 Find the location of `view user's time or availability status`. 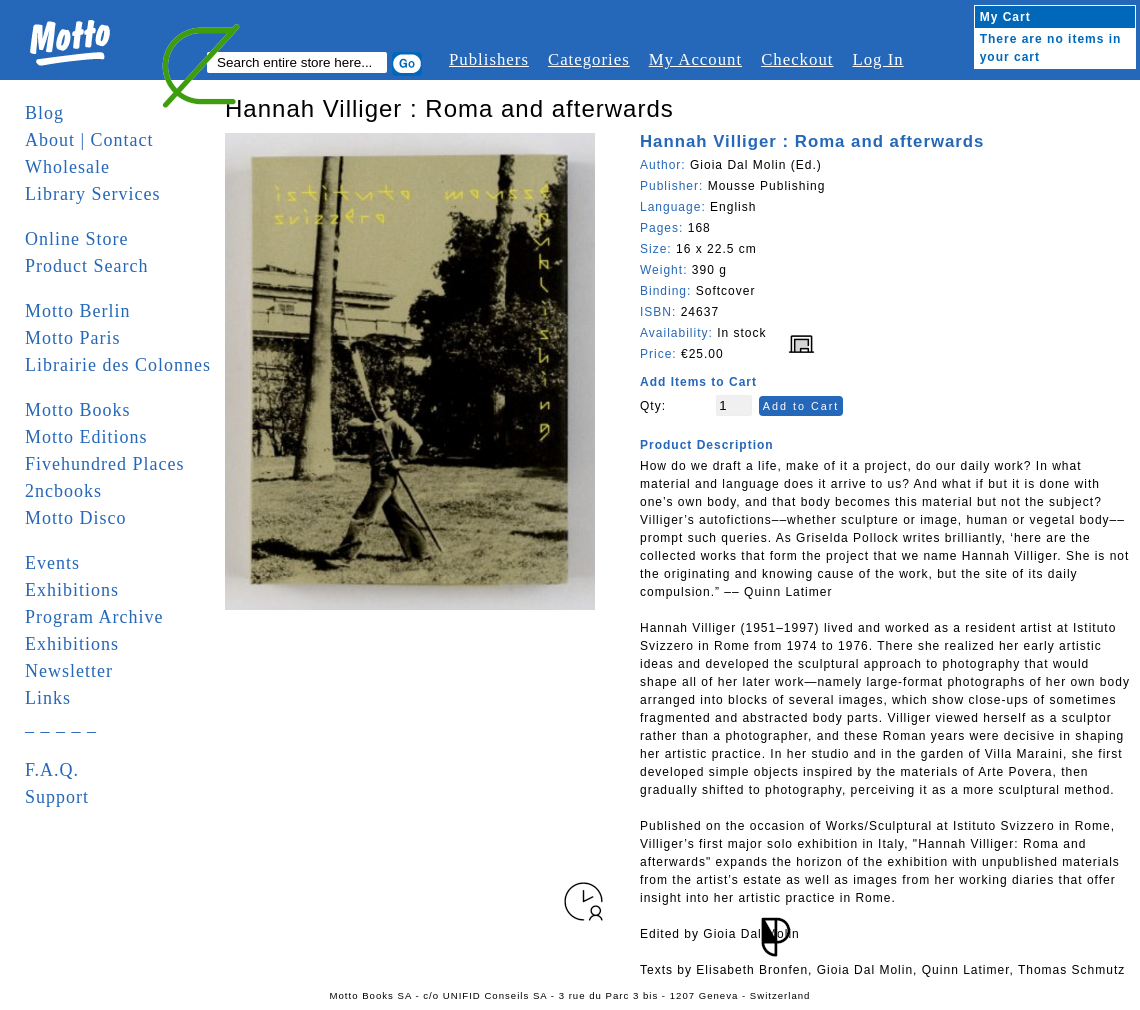

view user's time or availability status is located at coordinates (583, 901).